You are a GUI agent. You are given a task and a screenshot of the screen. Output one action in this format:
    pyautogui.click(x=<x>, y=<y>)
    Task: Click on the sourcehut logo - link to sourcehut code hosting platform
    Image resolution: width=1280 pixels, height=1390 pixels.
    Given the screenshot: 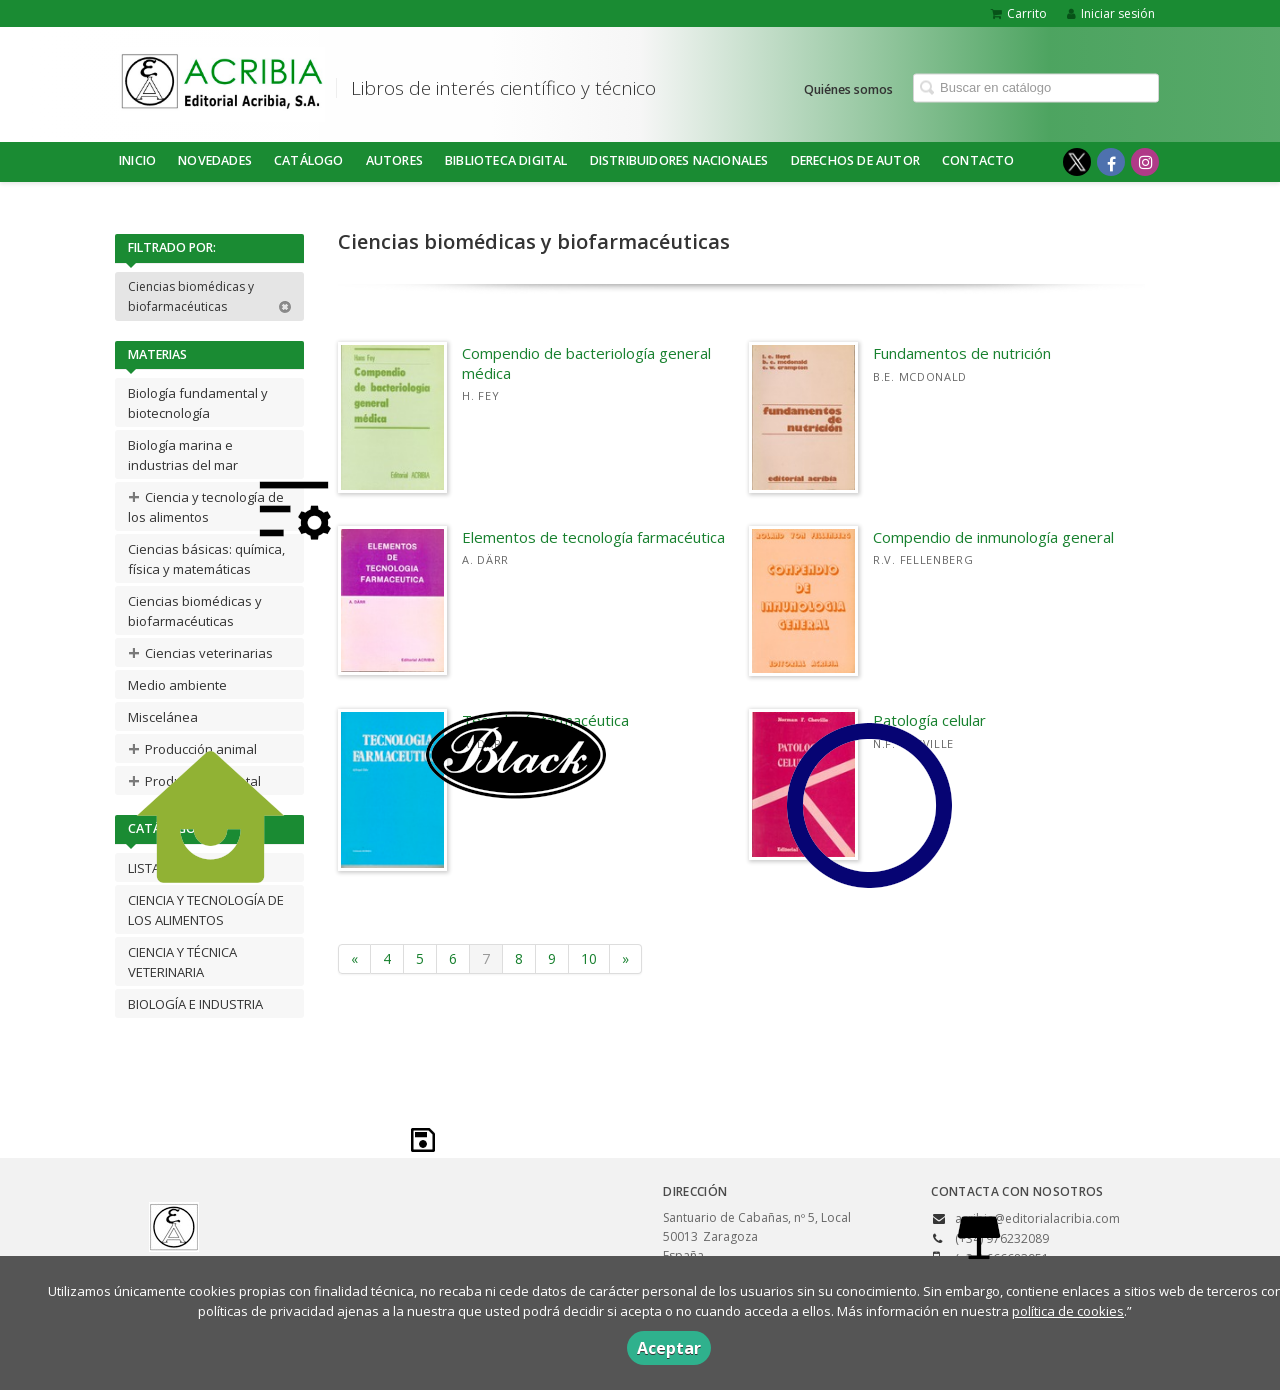 What is the action you would take?
    pyautogui.click(x=869, y=805)
    